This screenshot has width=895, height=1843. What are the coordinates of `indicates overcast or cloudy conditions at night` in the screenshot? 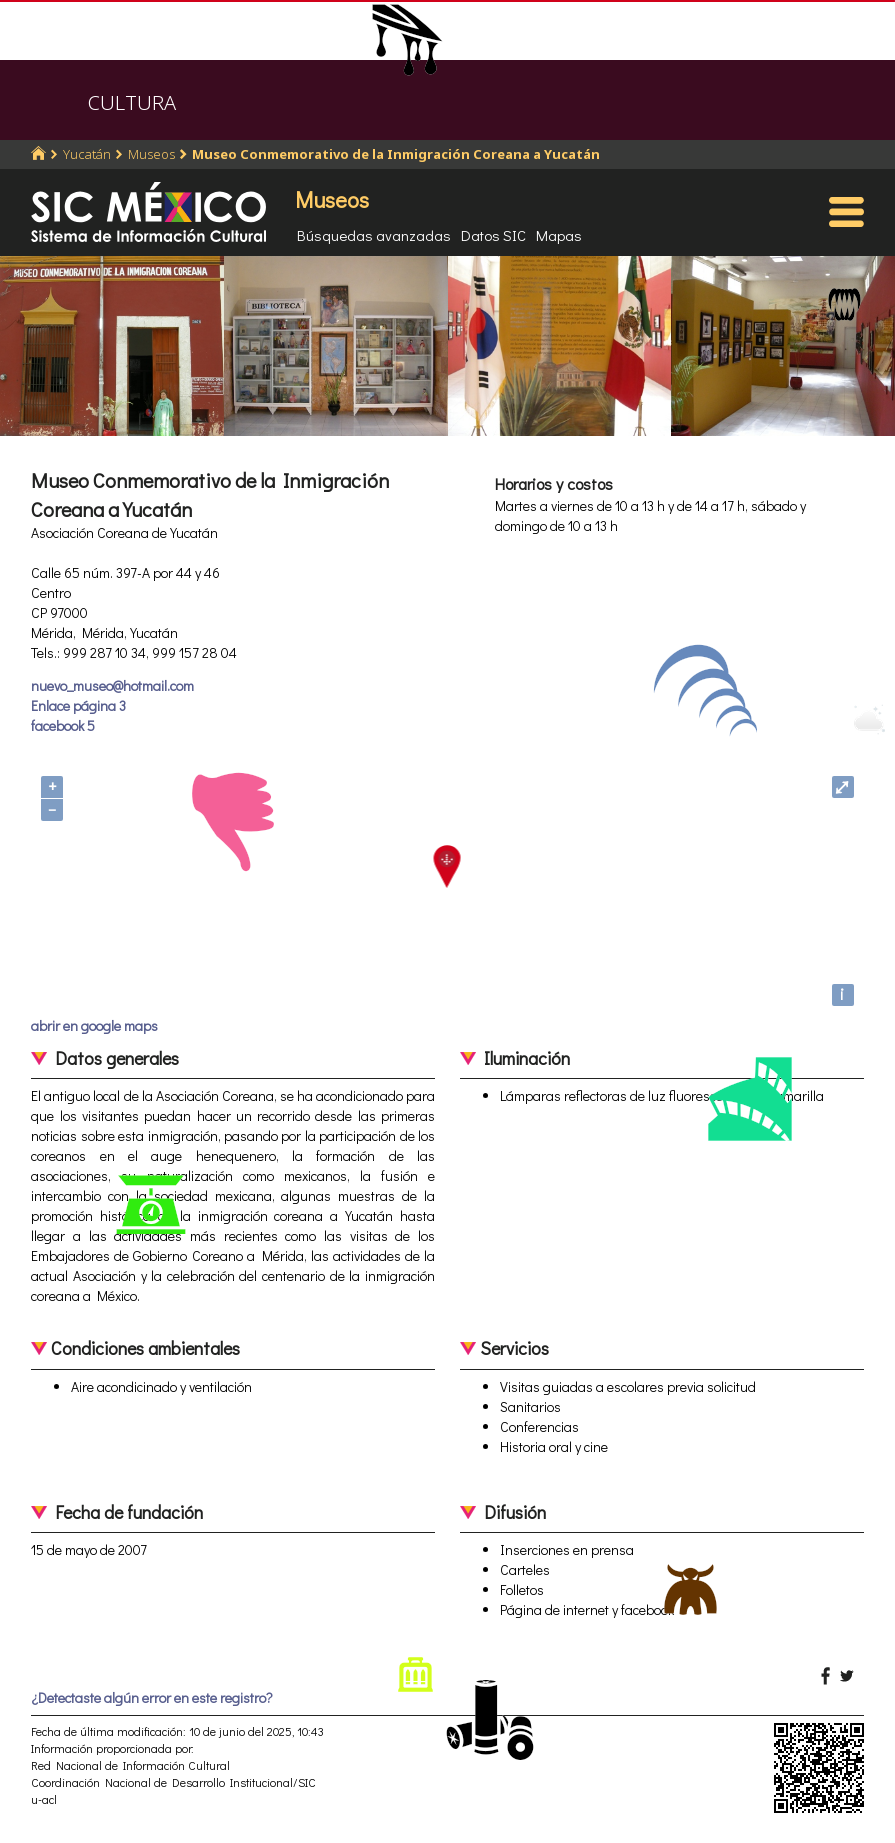 It's located at (869, 719).